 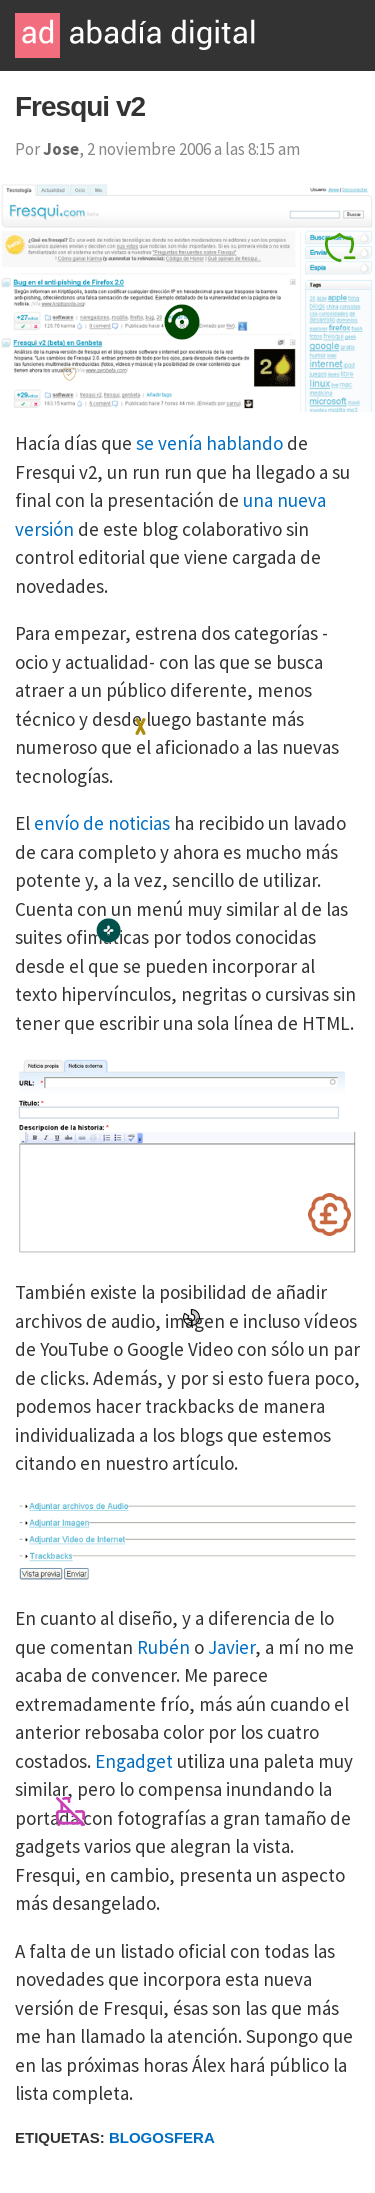 What do you see at coordinates (329, 1214) in the screenshot?
I see `indicates price or payment in british pounds` at bounding box center [329, 1214].